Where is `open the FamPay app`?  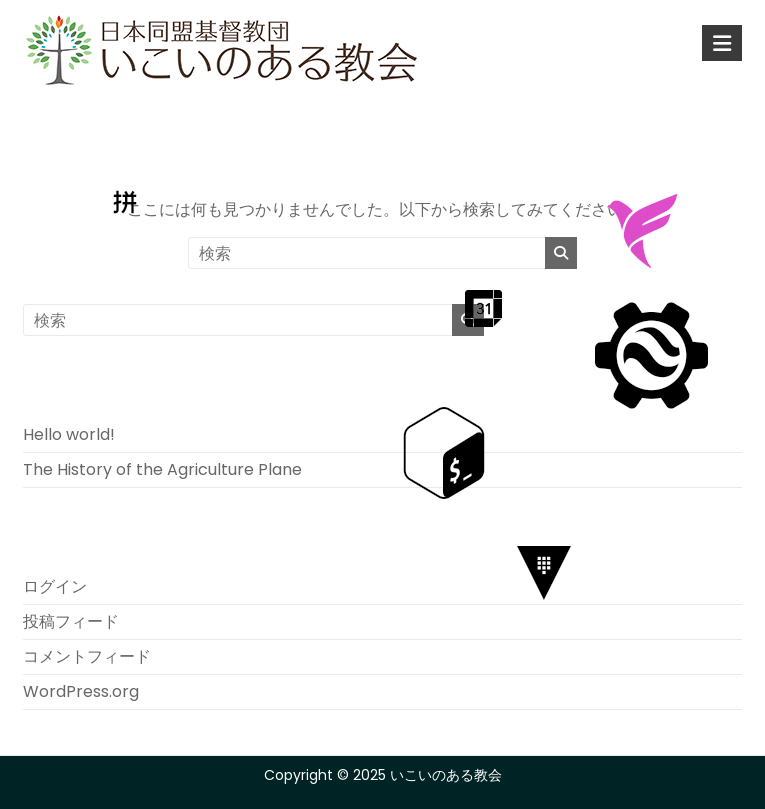 open the FamPay app is located at coordinates (642, 231).